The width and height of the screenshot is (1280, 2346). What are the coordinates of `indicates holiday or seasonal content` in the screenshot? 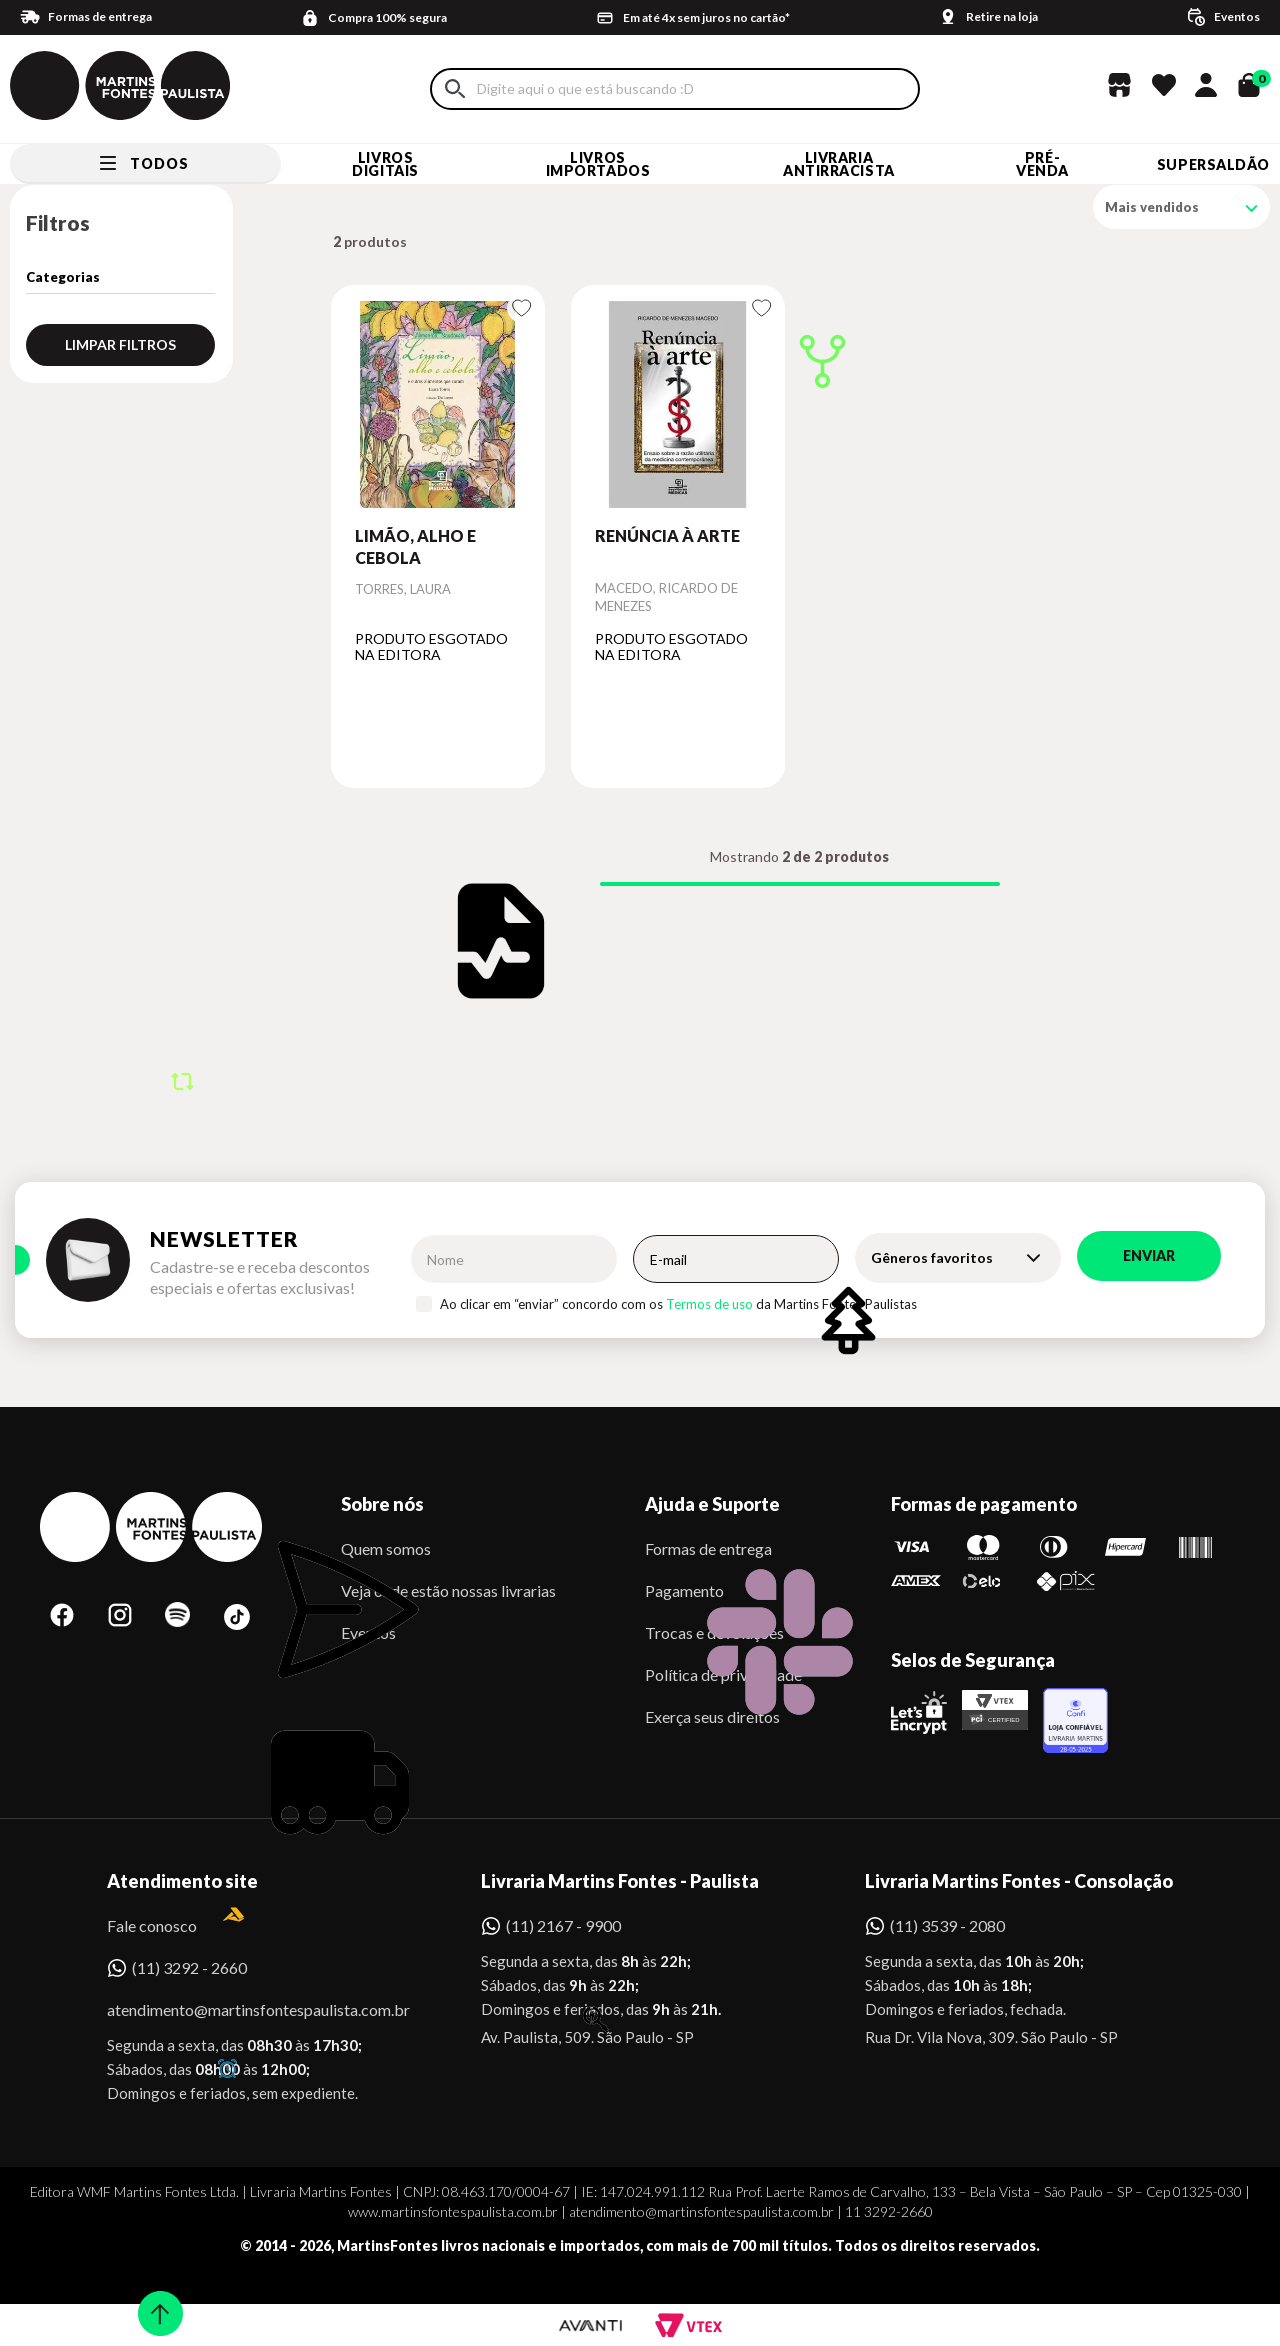 It's located at (848, 1320).